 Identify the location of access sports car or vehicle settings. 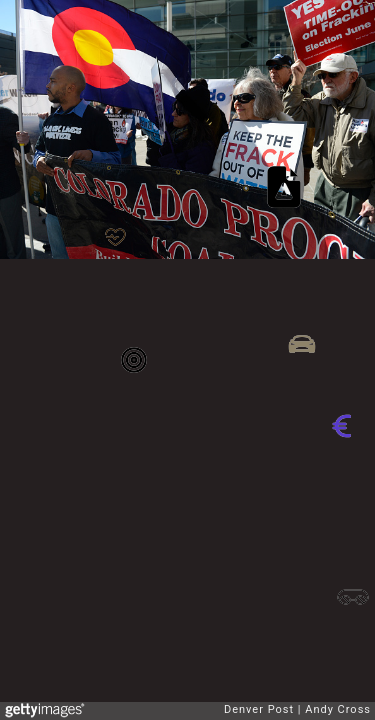
(302, 344).